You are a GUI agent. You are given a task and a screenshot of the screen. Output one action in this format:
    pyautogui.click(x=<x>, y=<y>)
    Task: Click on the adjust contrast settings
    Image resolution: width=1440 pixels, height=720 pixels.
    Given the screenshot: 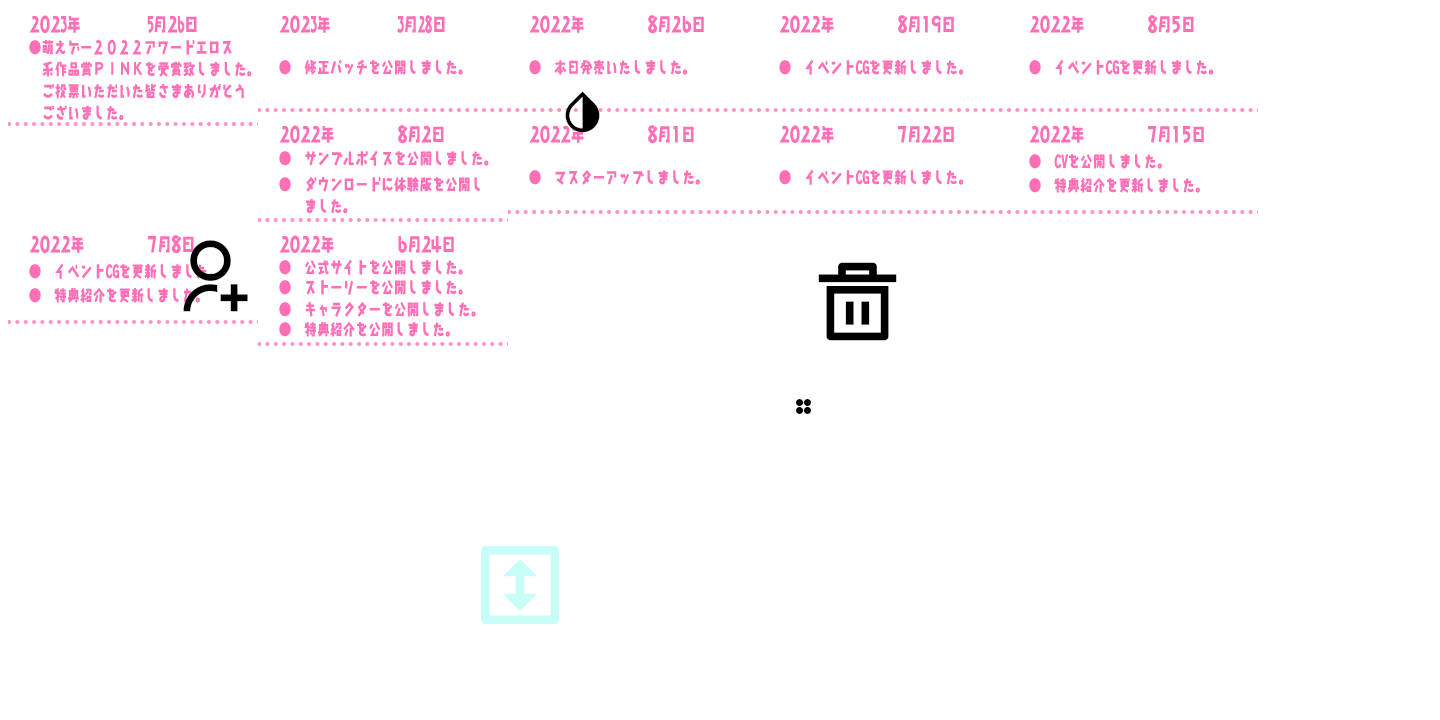 What is the action you would take?
    pyautogui.click(x=582, y=113)
    